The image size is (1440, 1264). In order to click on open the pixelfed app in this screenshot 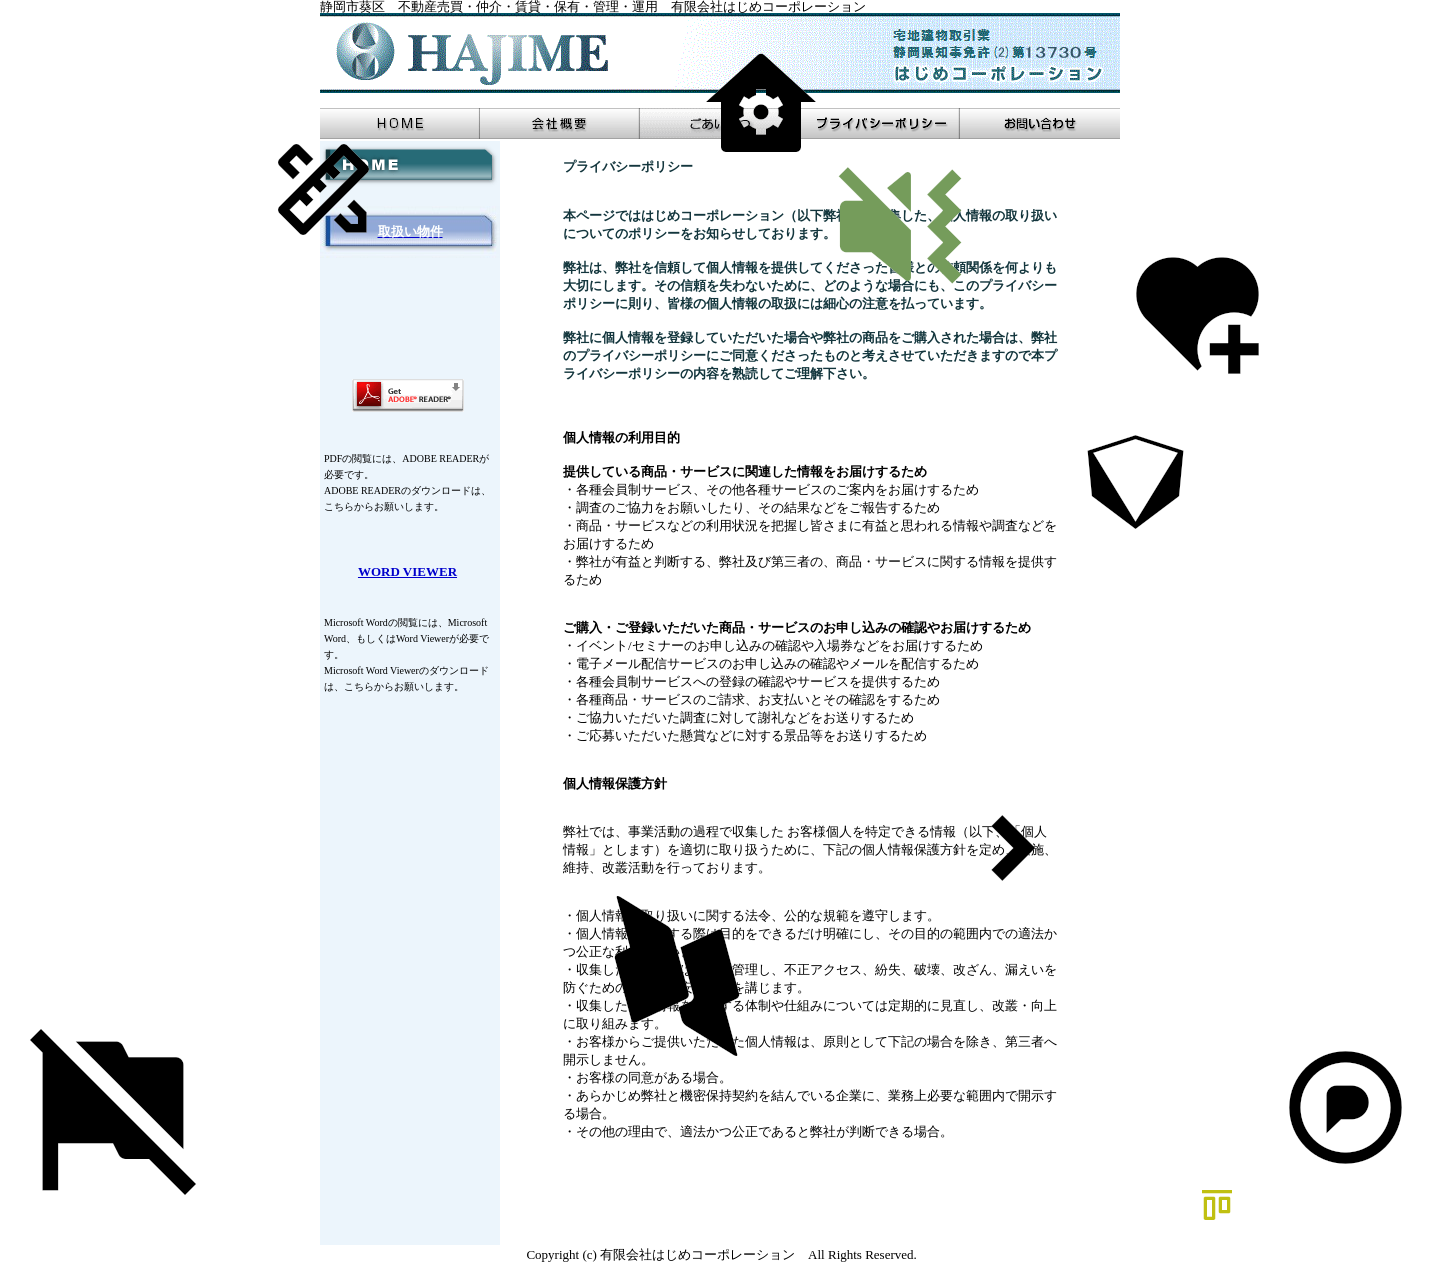, I will do `click(1345, 1107)`.